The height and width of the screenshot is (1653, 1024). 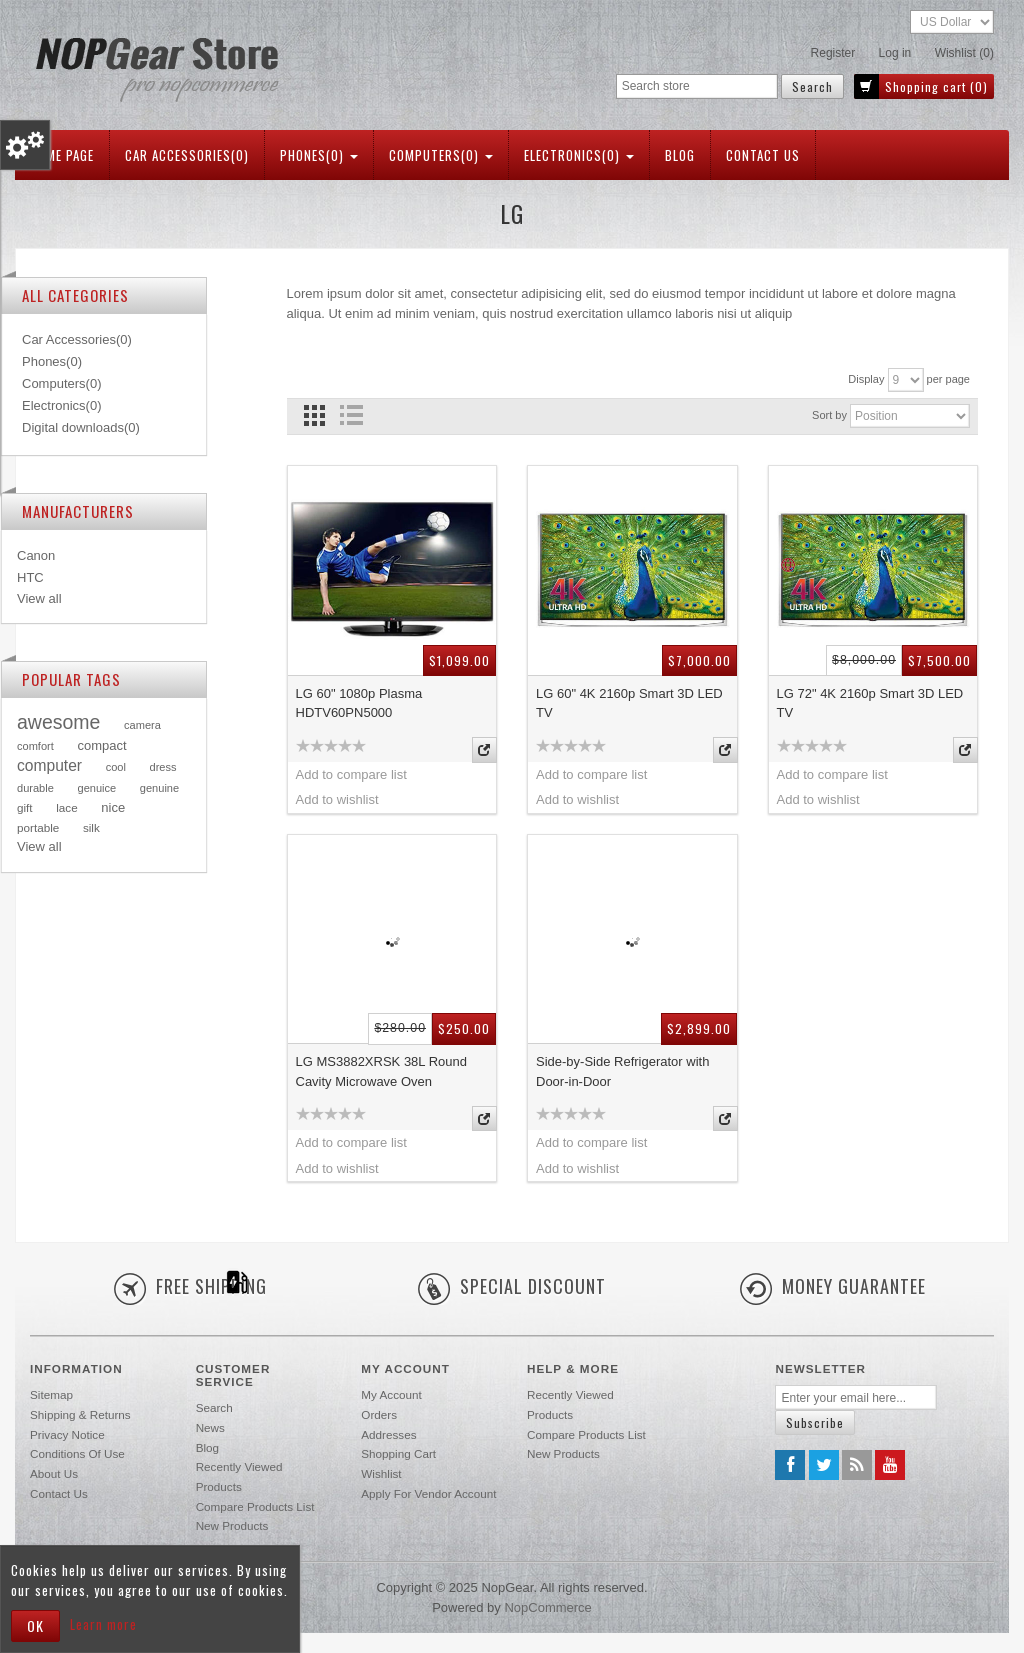 What do you see at coordinates (787, 565) in the screenshot?
I see `access global or web-related settings` at bounding box center [787, 565].